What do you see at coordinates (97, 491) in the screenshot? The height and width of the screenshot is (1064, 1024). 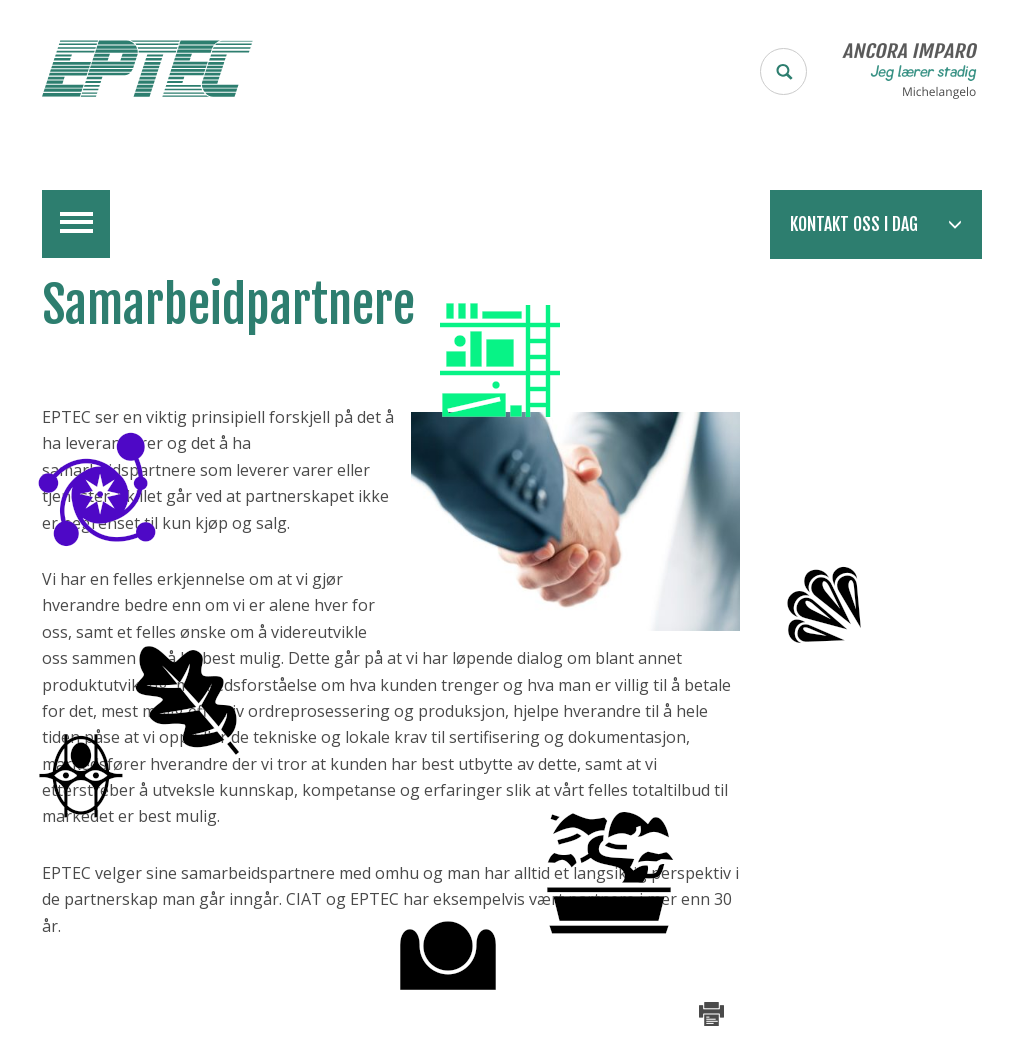 I see `activate black hole or gravity-based ability` at bounding box center [97, 491].